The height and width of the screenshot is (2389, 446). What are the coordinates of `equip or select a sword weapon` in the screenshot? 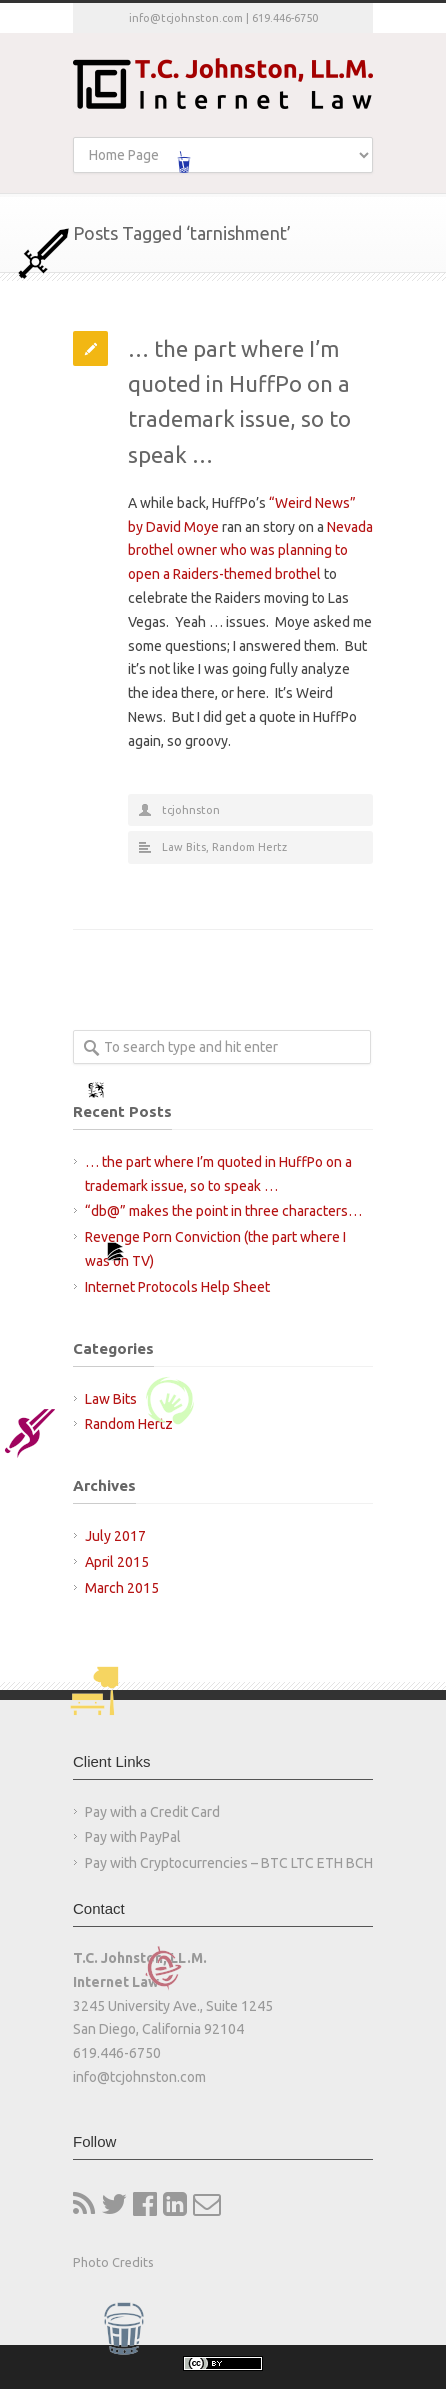 It's located at (43, 253).